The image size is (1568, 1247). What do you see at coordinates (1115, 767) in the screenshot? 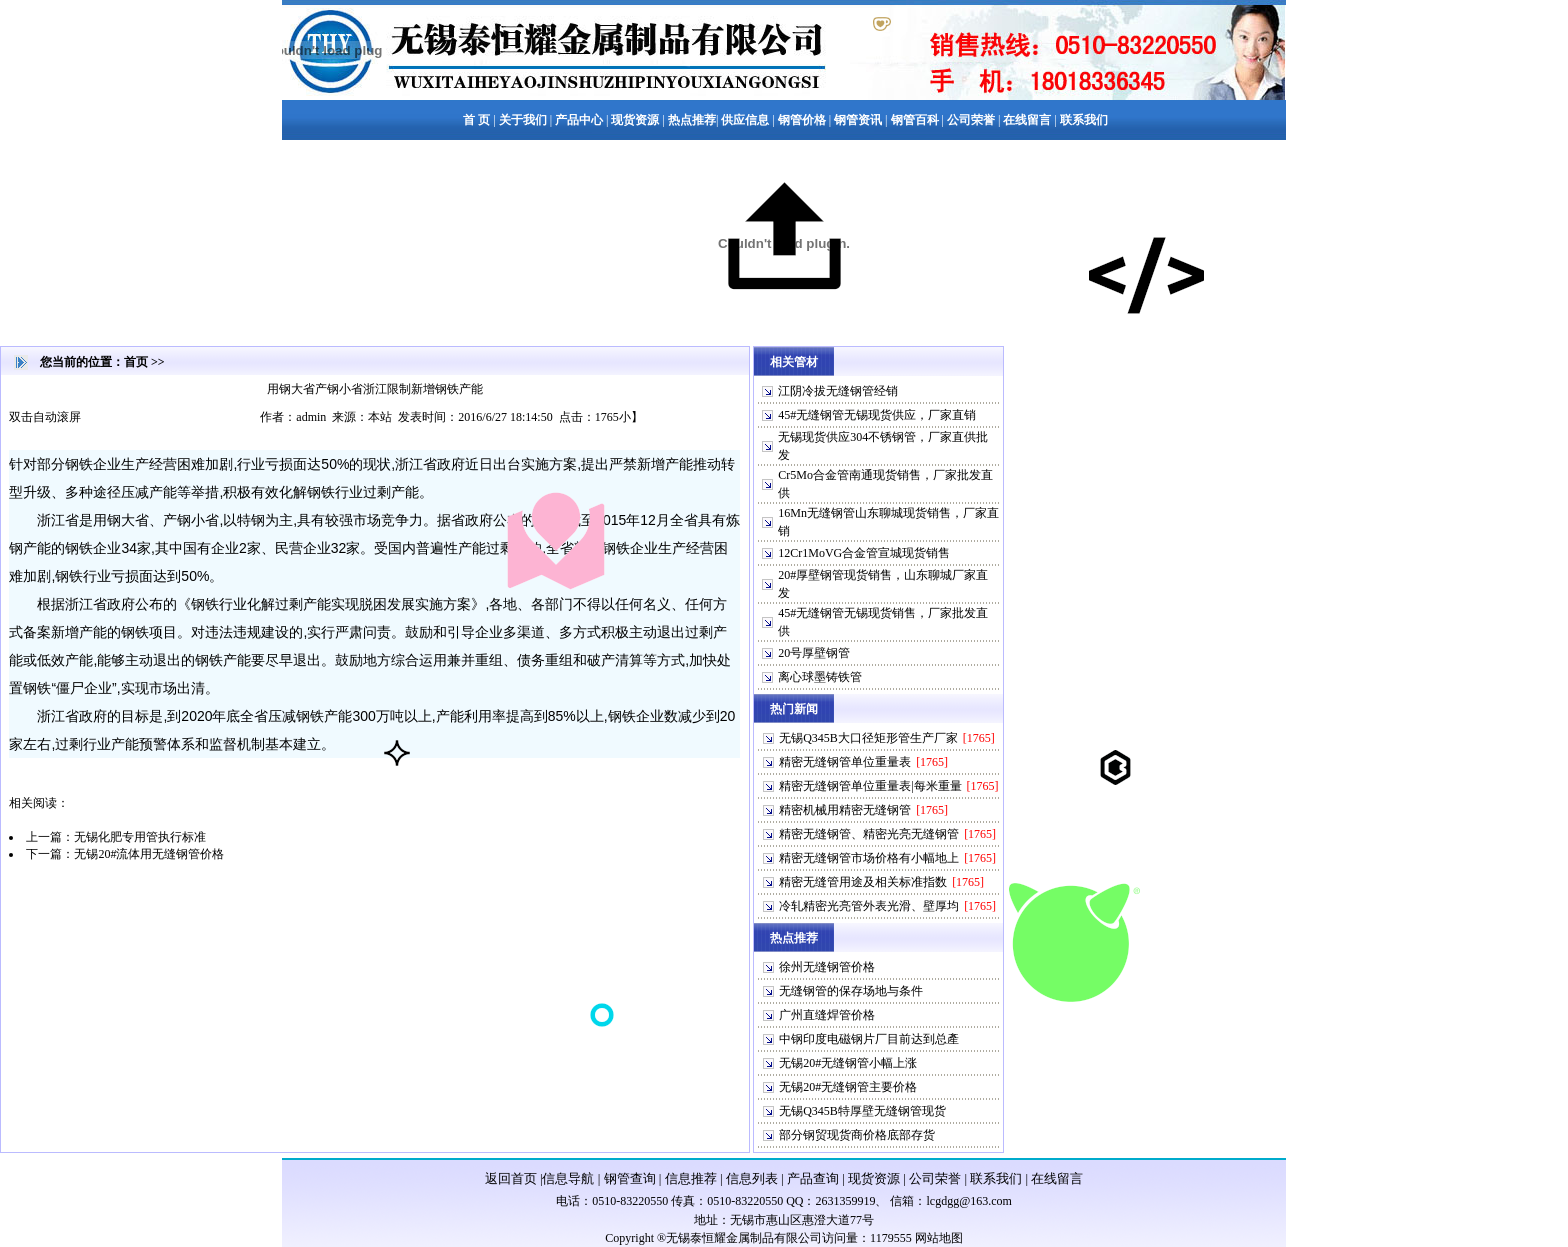
I see `open the Bakaláři school management app` at bounding box center [1115, 767].